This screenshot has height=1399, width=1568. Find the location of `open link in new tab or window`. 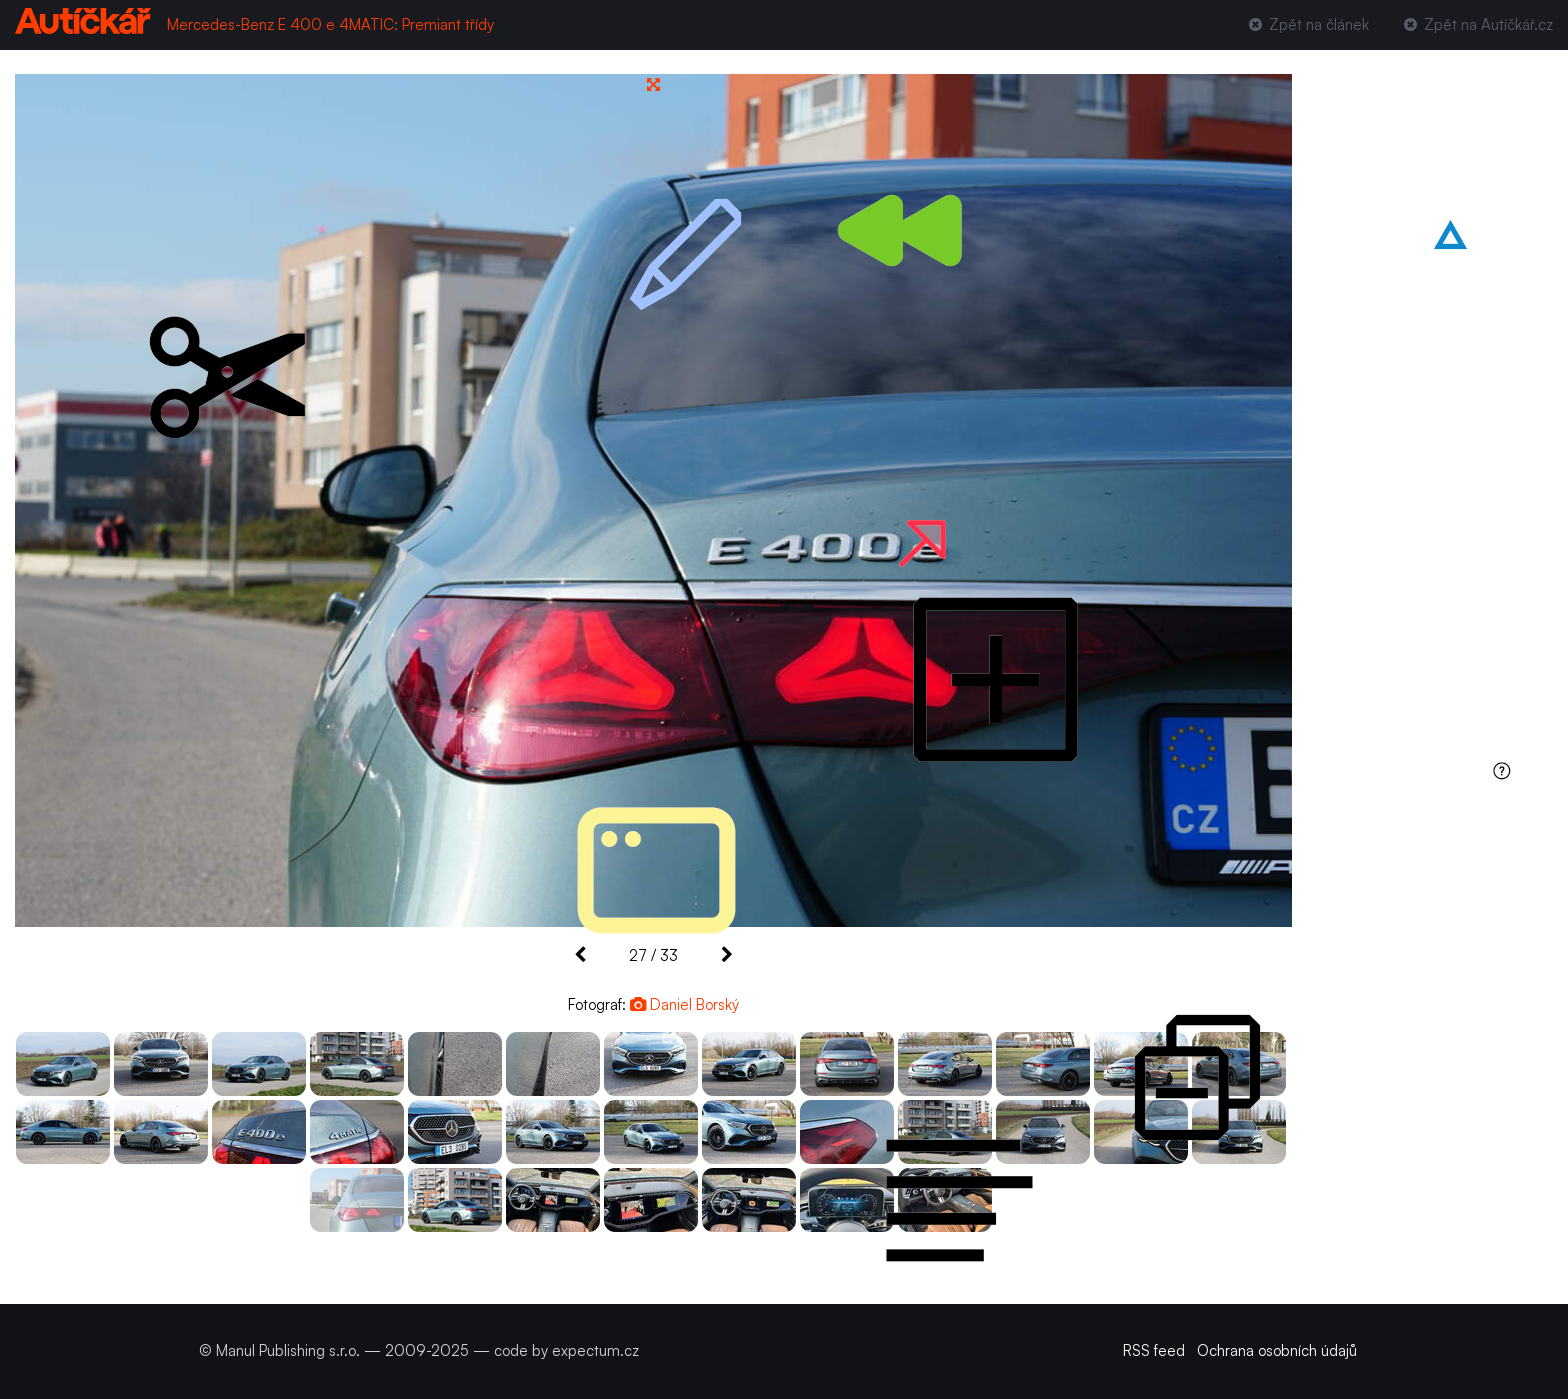

open link in new tab or window is located at coordinates (922, 543).